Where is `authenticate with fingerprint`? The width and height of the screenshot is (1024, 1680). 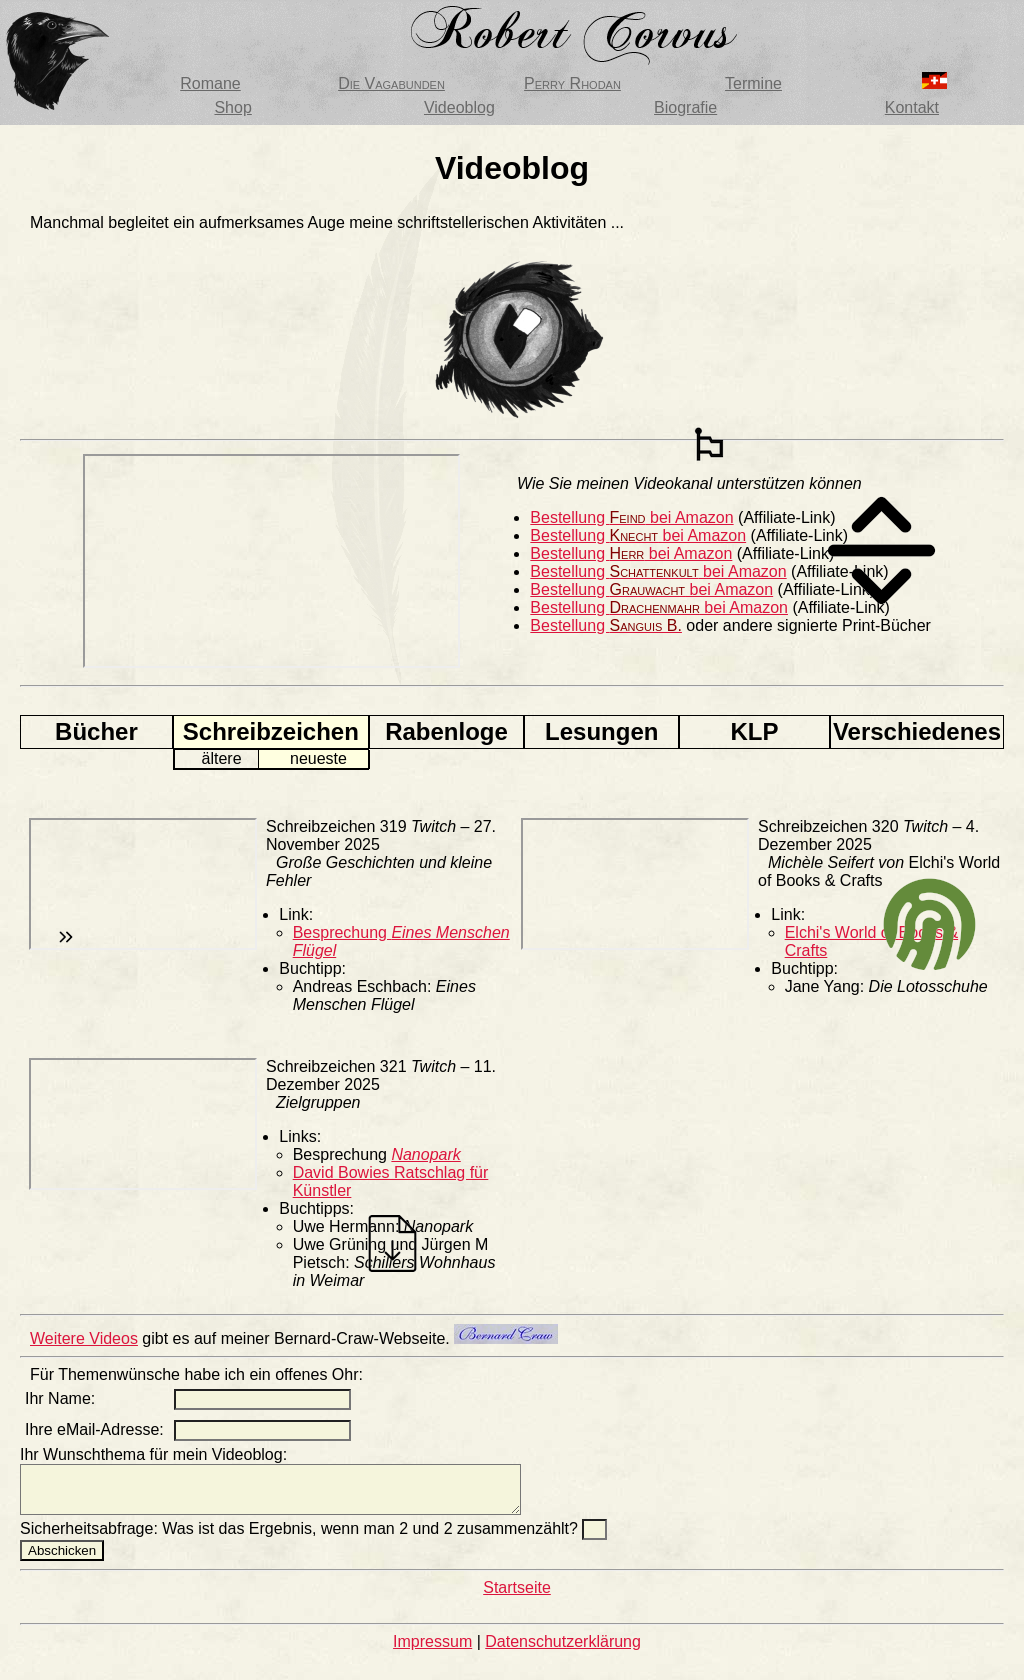
authenticate with fingerprint is located at coordinates (929, 924).